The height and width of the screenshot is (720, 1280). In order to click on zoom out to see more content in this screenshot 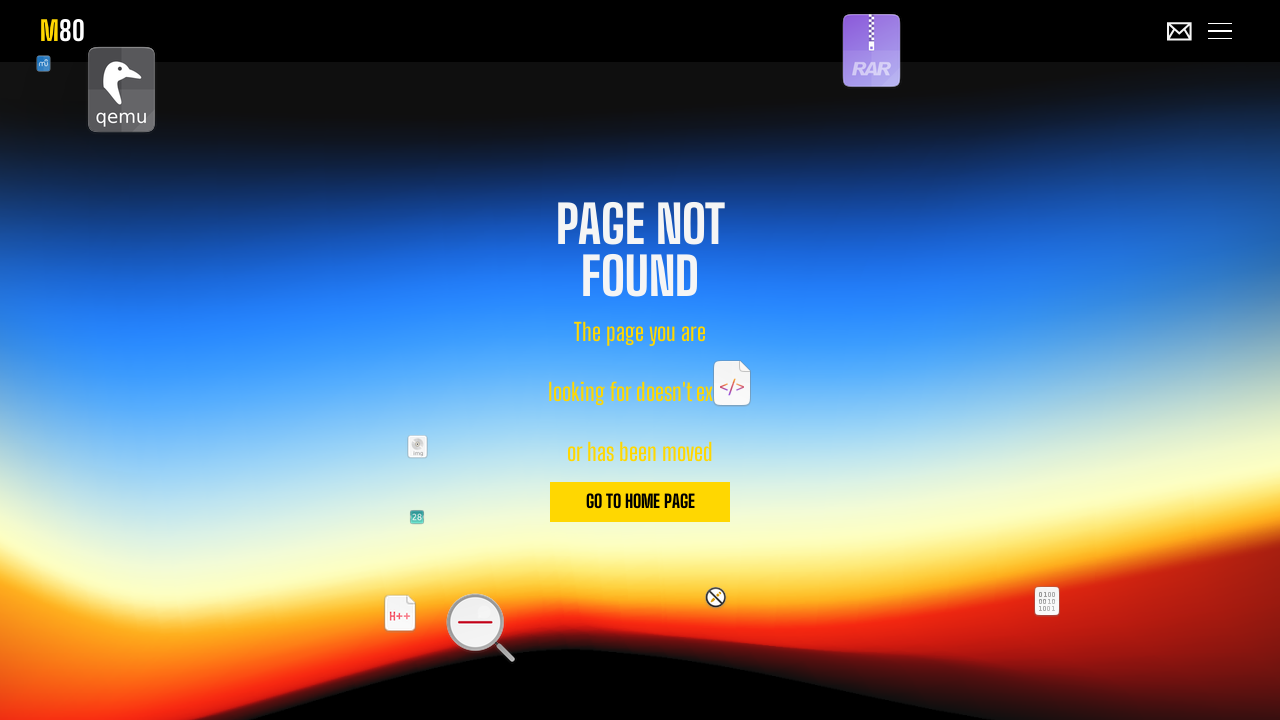, I will do `click(480, 627)`.